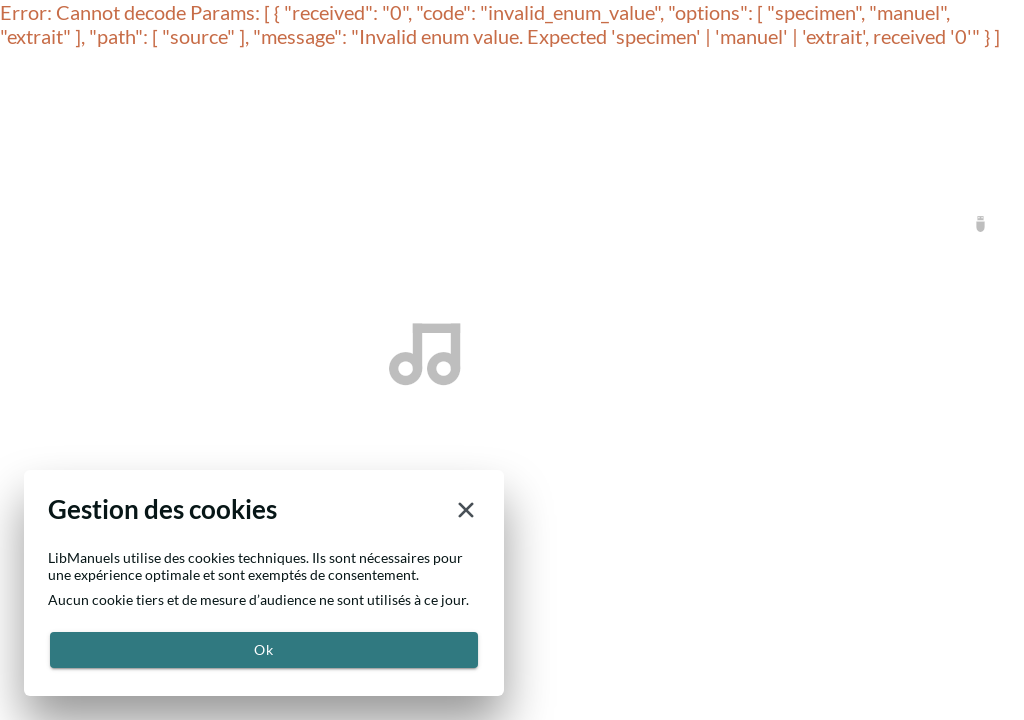  Describe the element at coordinates (427, 352) in the screenshot. I see `open your music folder` at that location.